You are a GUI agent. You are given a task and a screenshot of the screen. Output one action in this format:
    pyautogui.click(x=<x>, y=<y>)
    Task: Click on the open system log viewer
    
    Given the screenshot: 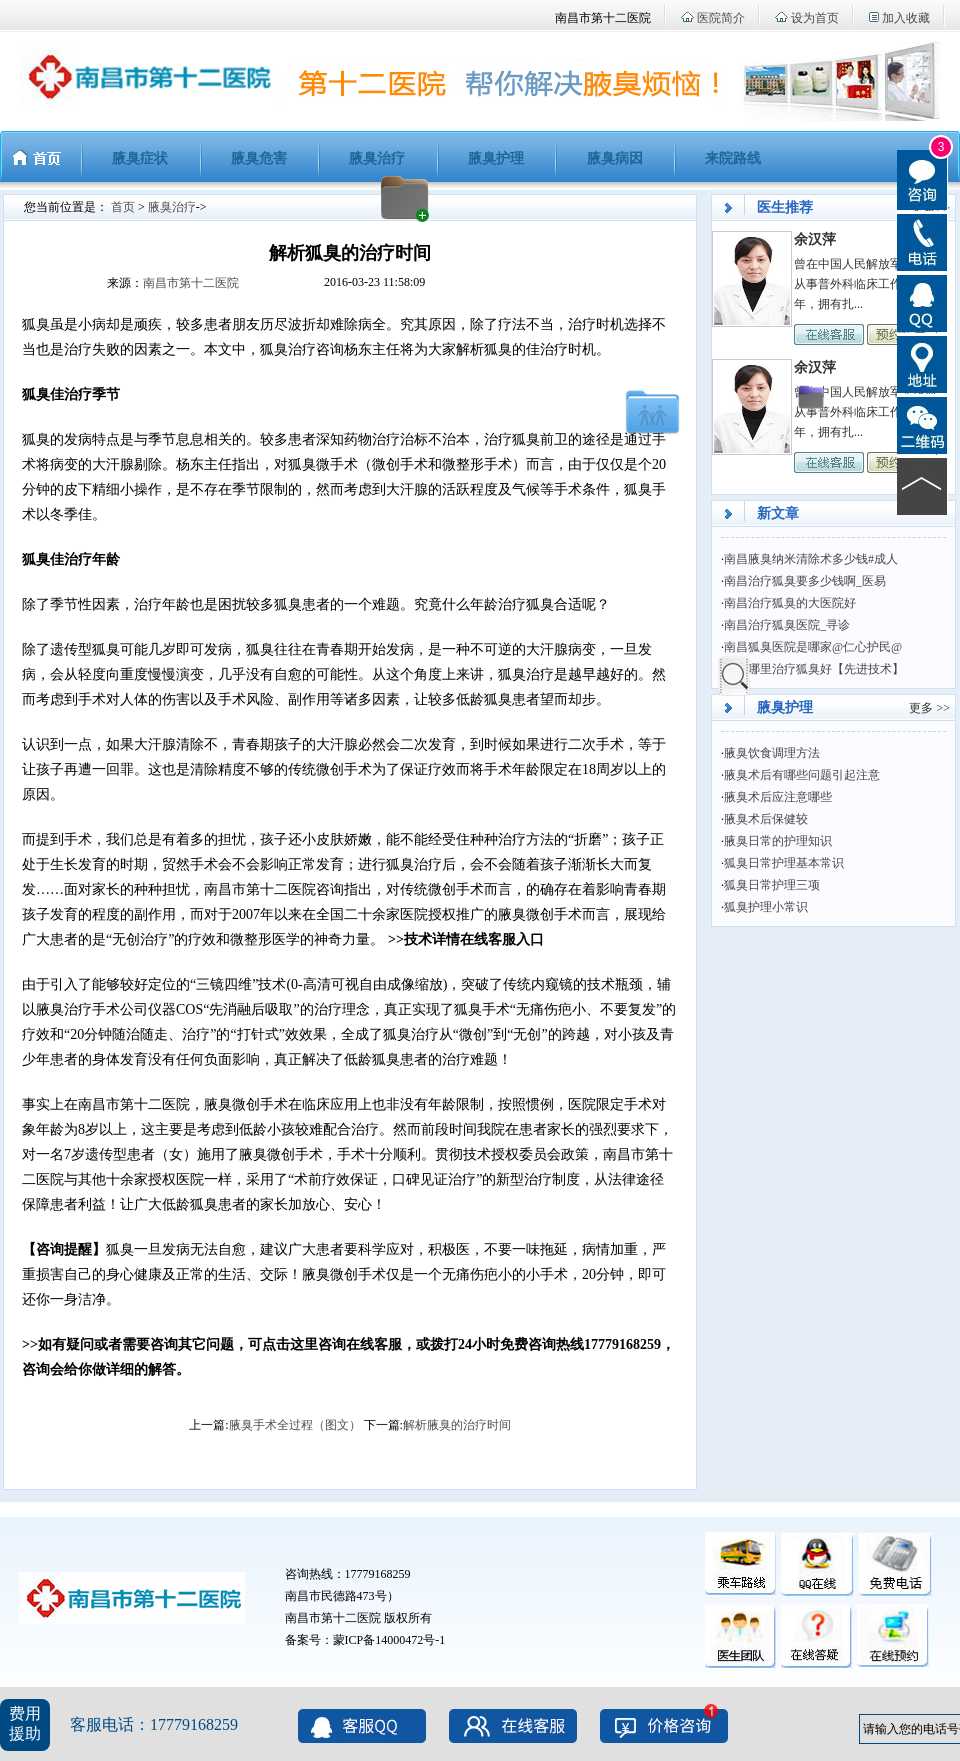 What is the action you would take?
    pyautogui.click(x=734, y=676)
    